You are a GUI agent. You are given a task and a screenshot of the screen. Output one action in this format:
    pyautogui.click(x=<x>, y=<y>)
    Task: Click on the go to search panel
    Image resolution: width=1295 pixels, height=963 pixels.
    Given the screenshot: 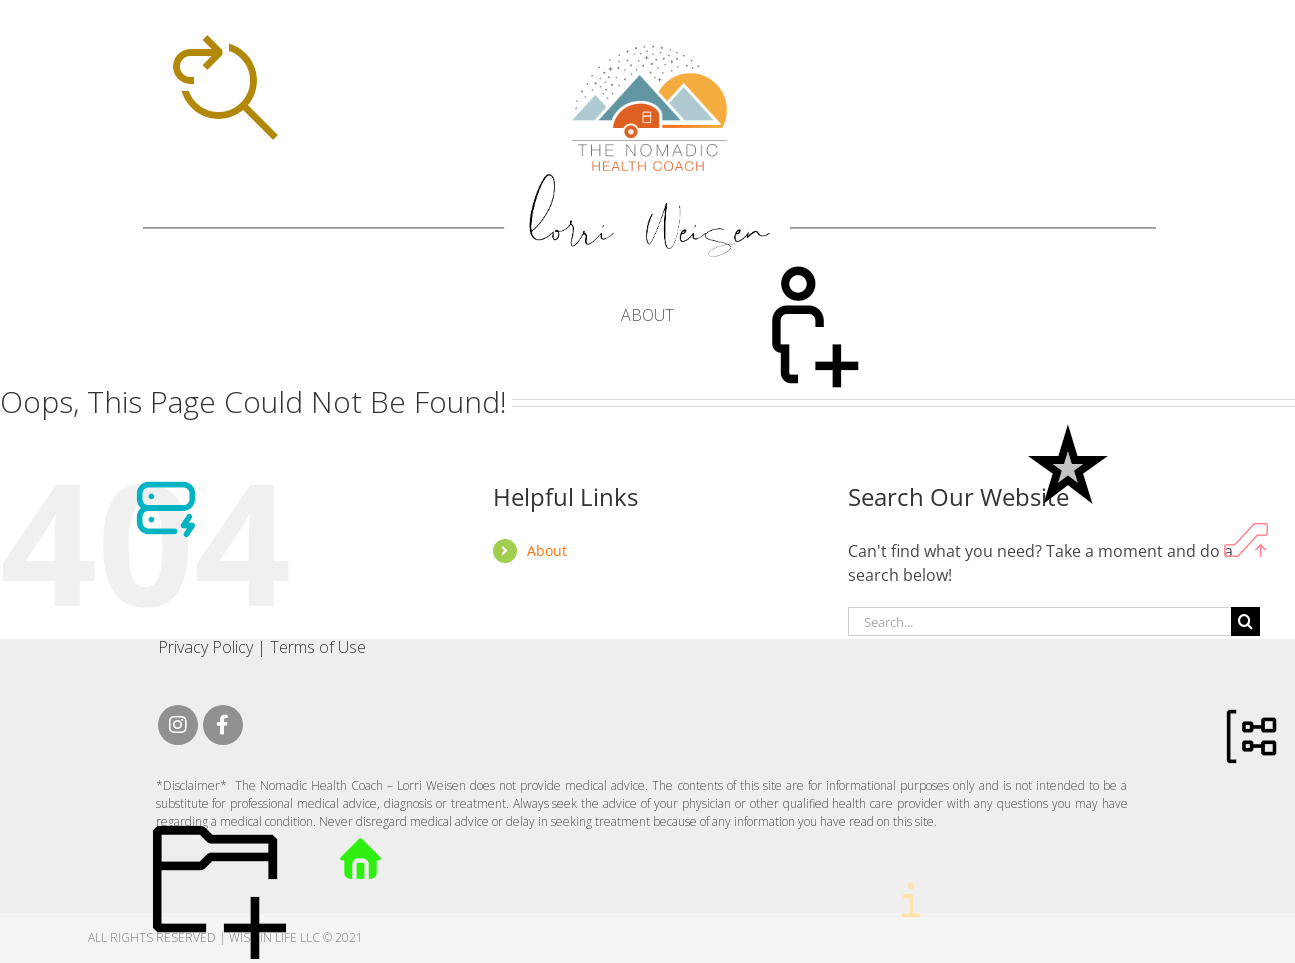 What is the action you would take?
    pyautogui.click(x=229, y=91)
    